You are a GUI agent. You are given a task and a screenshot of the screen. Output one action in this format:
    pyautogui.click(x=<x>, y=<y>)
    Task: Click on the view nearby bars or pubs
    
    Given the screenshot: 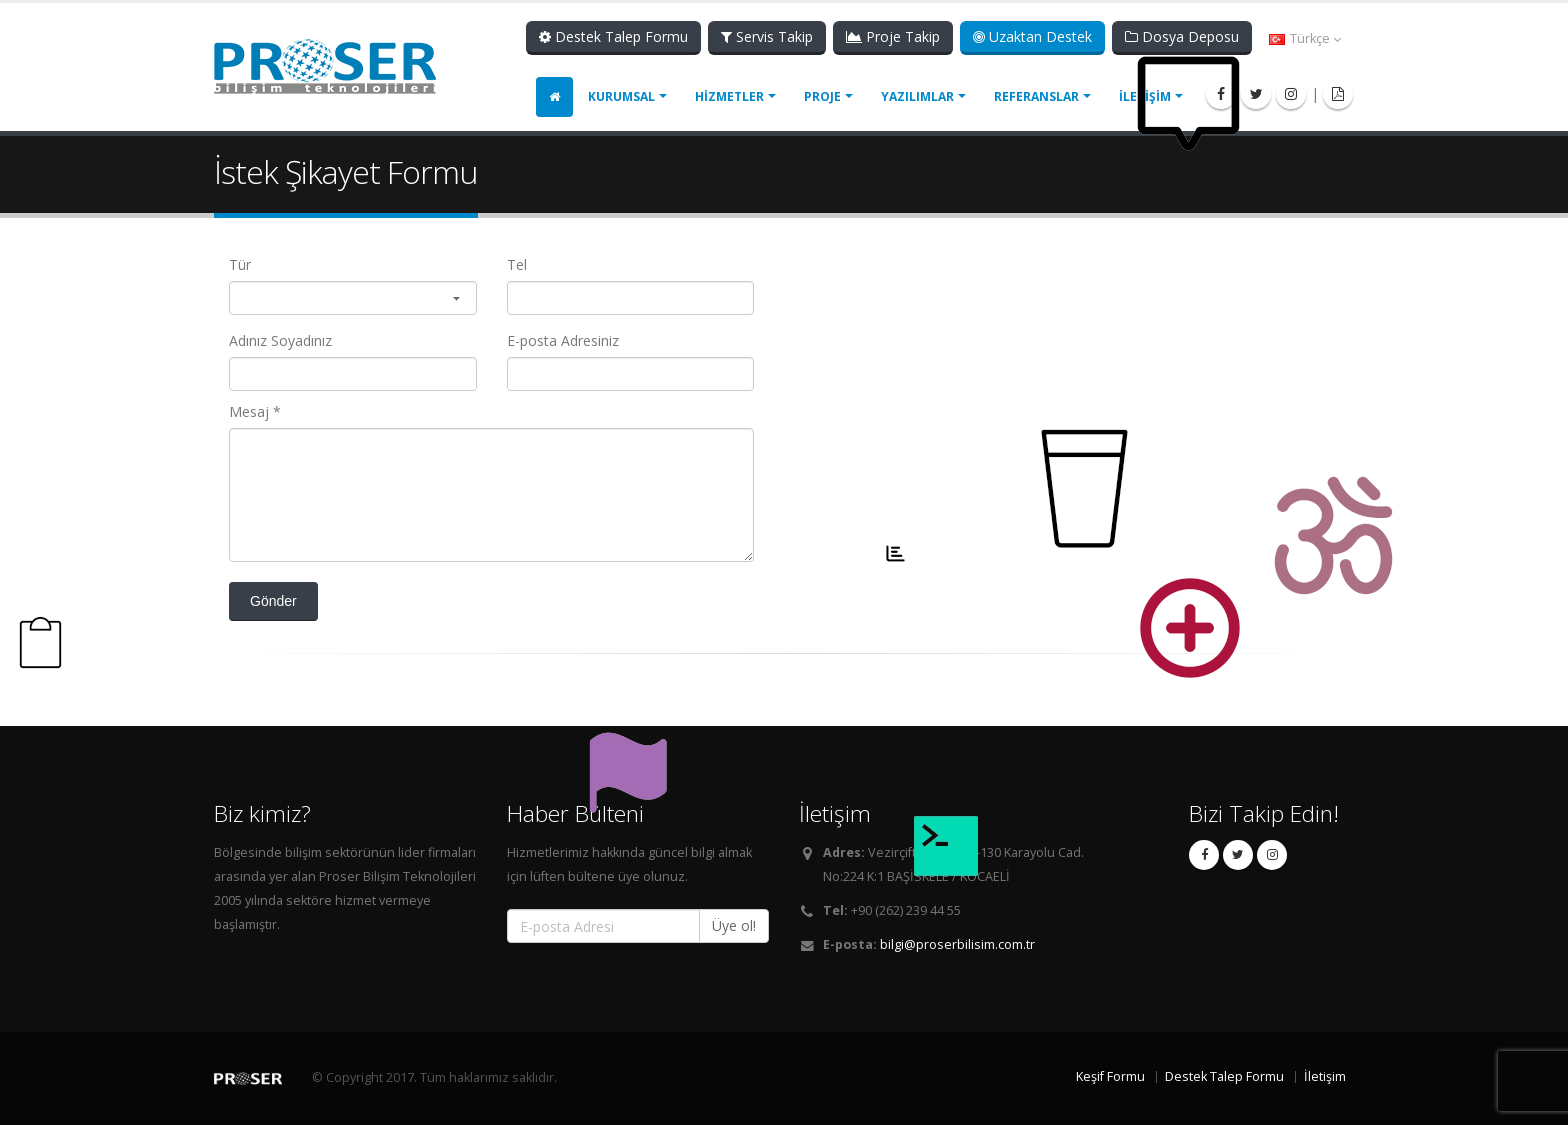 What is the action you would take?
    pyautogui.click(x=1084, y=486)
    